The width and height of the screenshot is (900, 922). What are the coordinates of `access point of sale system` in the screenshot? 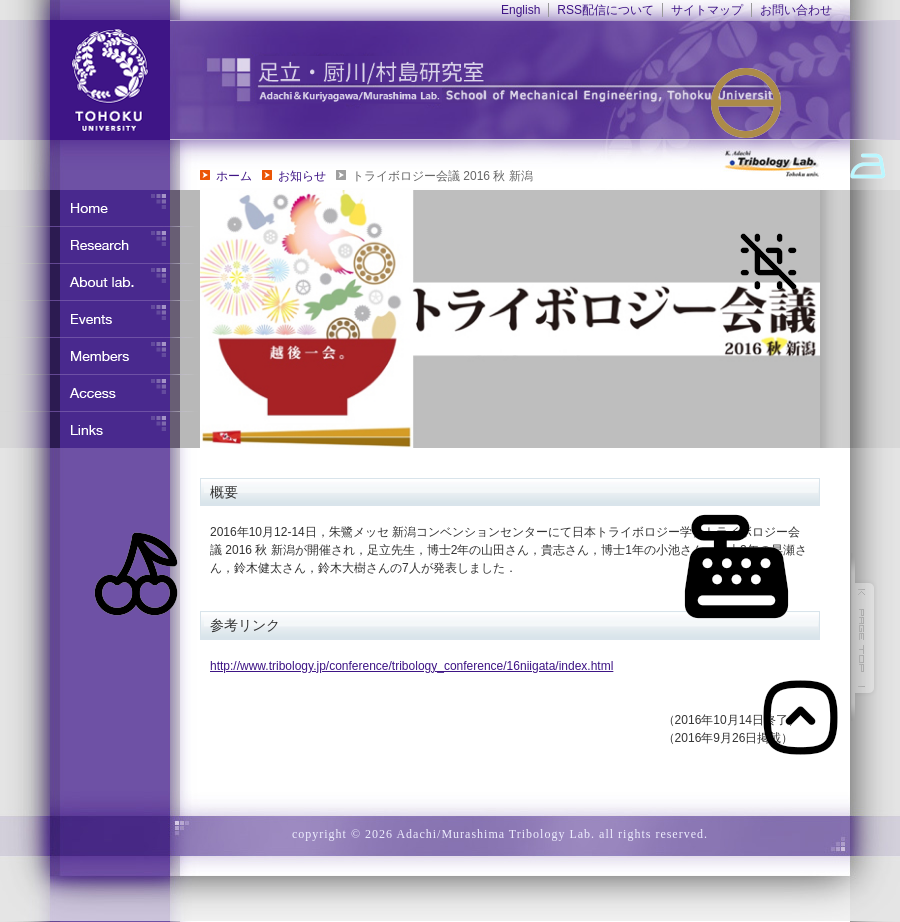 It's located at (736, 566).